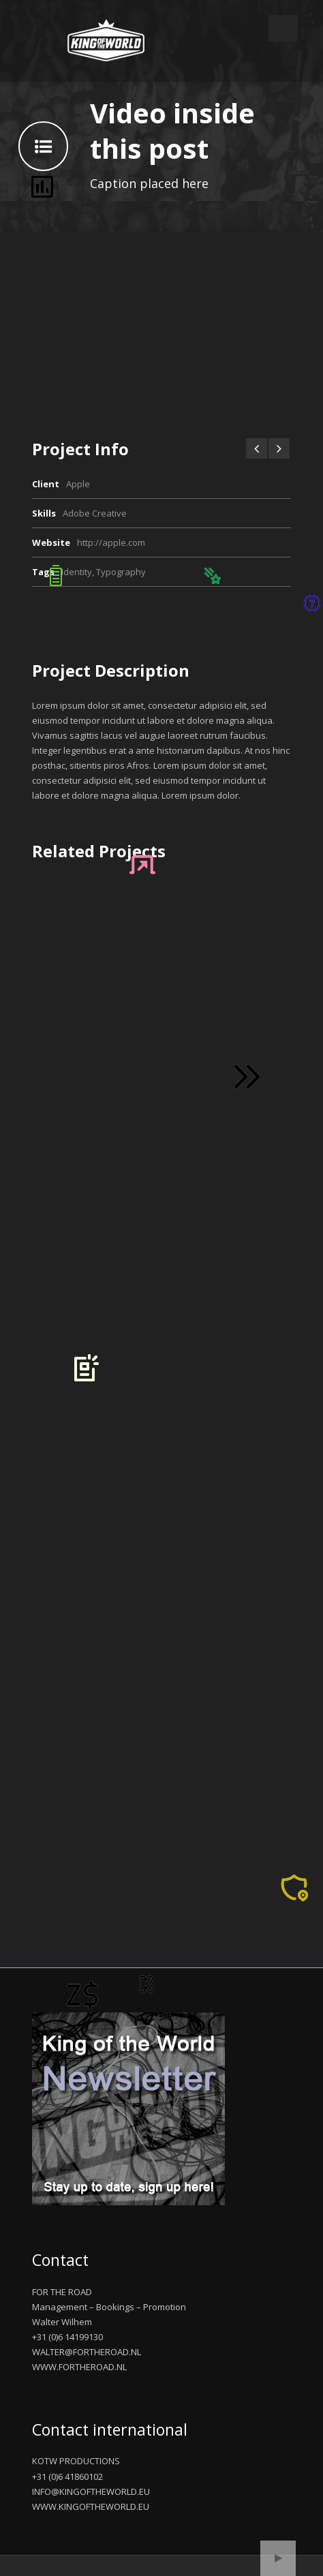 This screenshot has height=2576, width=323. I want to click on indicates zimbabwean dollar currency, so click(82, 1995).